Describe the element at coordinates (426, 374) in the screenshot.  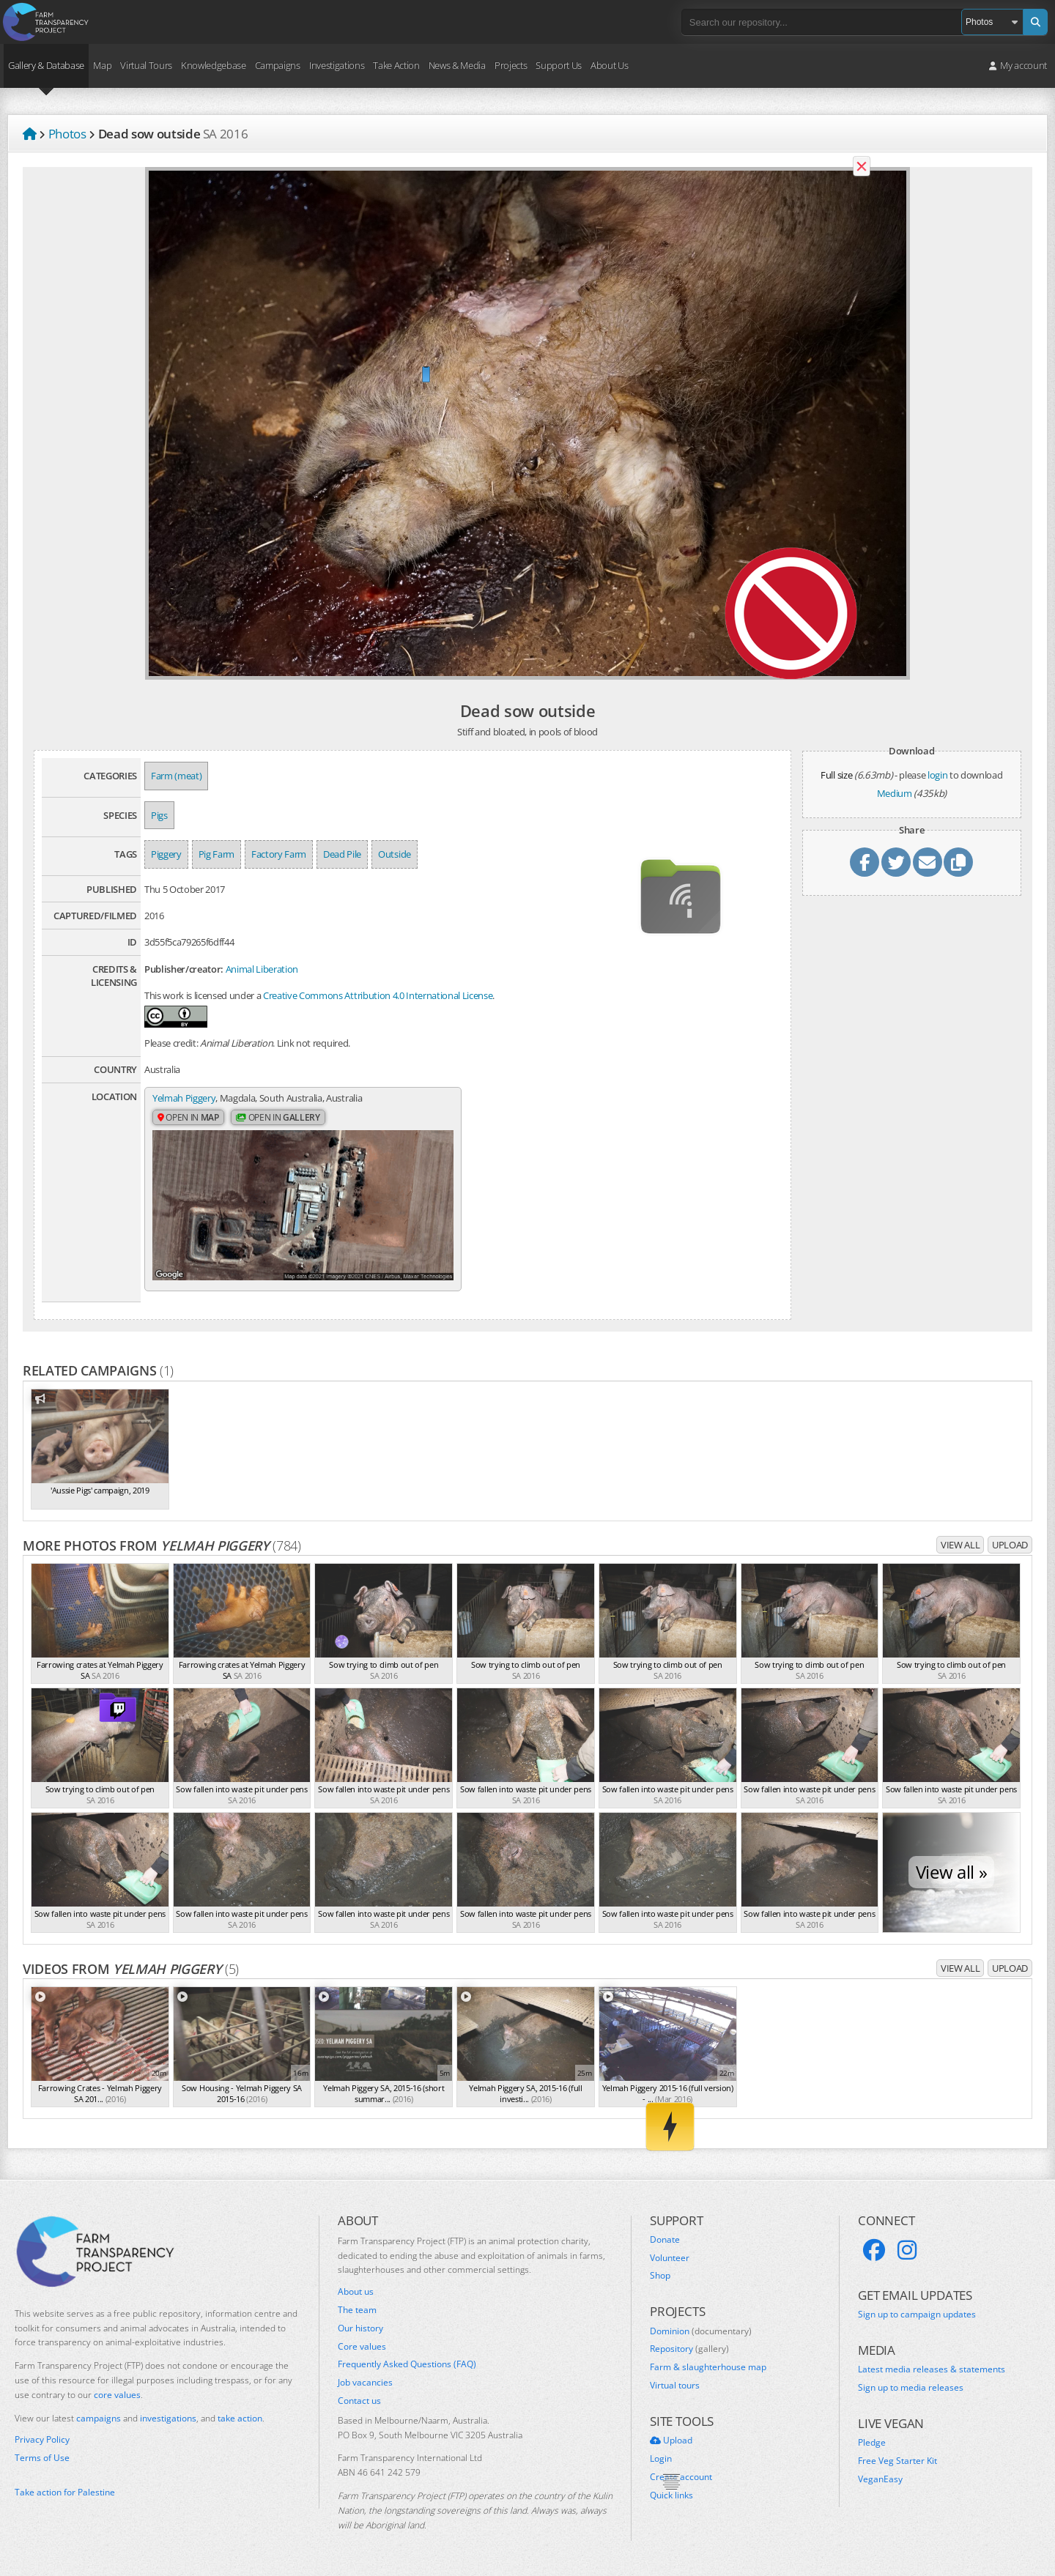
I see `iPhone XR device icon` at that location.